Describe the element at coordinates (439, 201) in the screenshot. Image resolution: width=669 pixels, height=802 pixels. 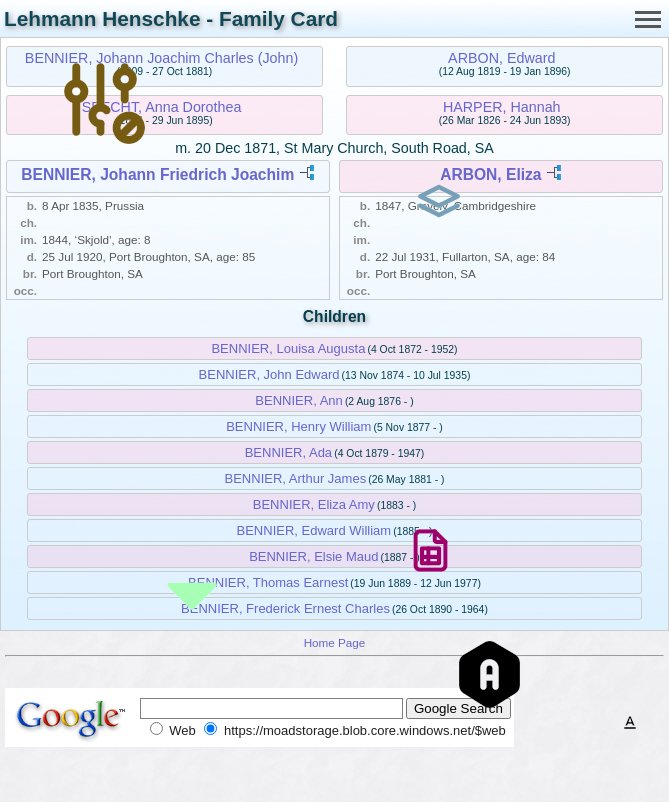
I see `view layers or stacked content` at that location.